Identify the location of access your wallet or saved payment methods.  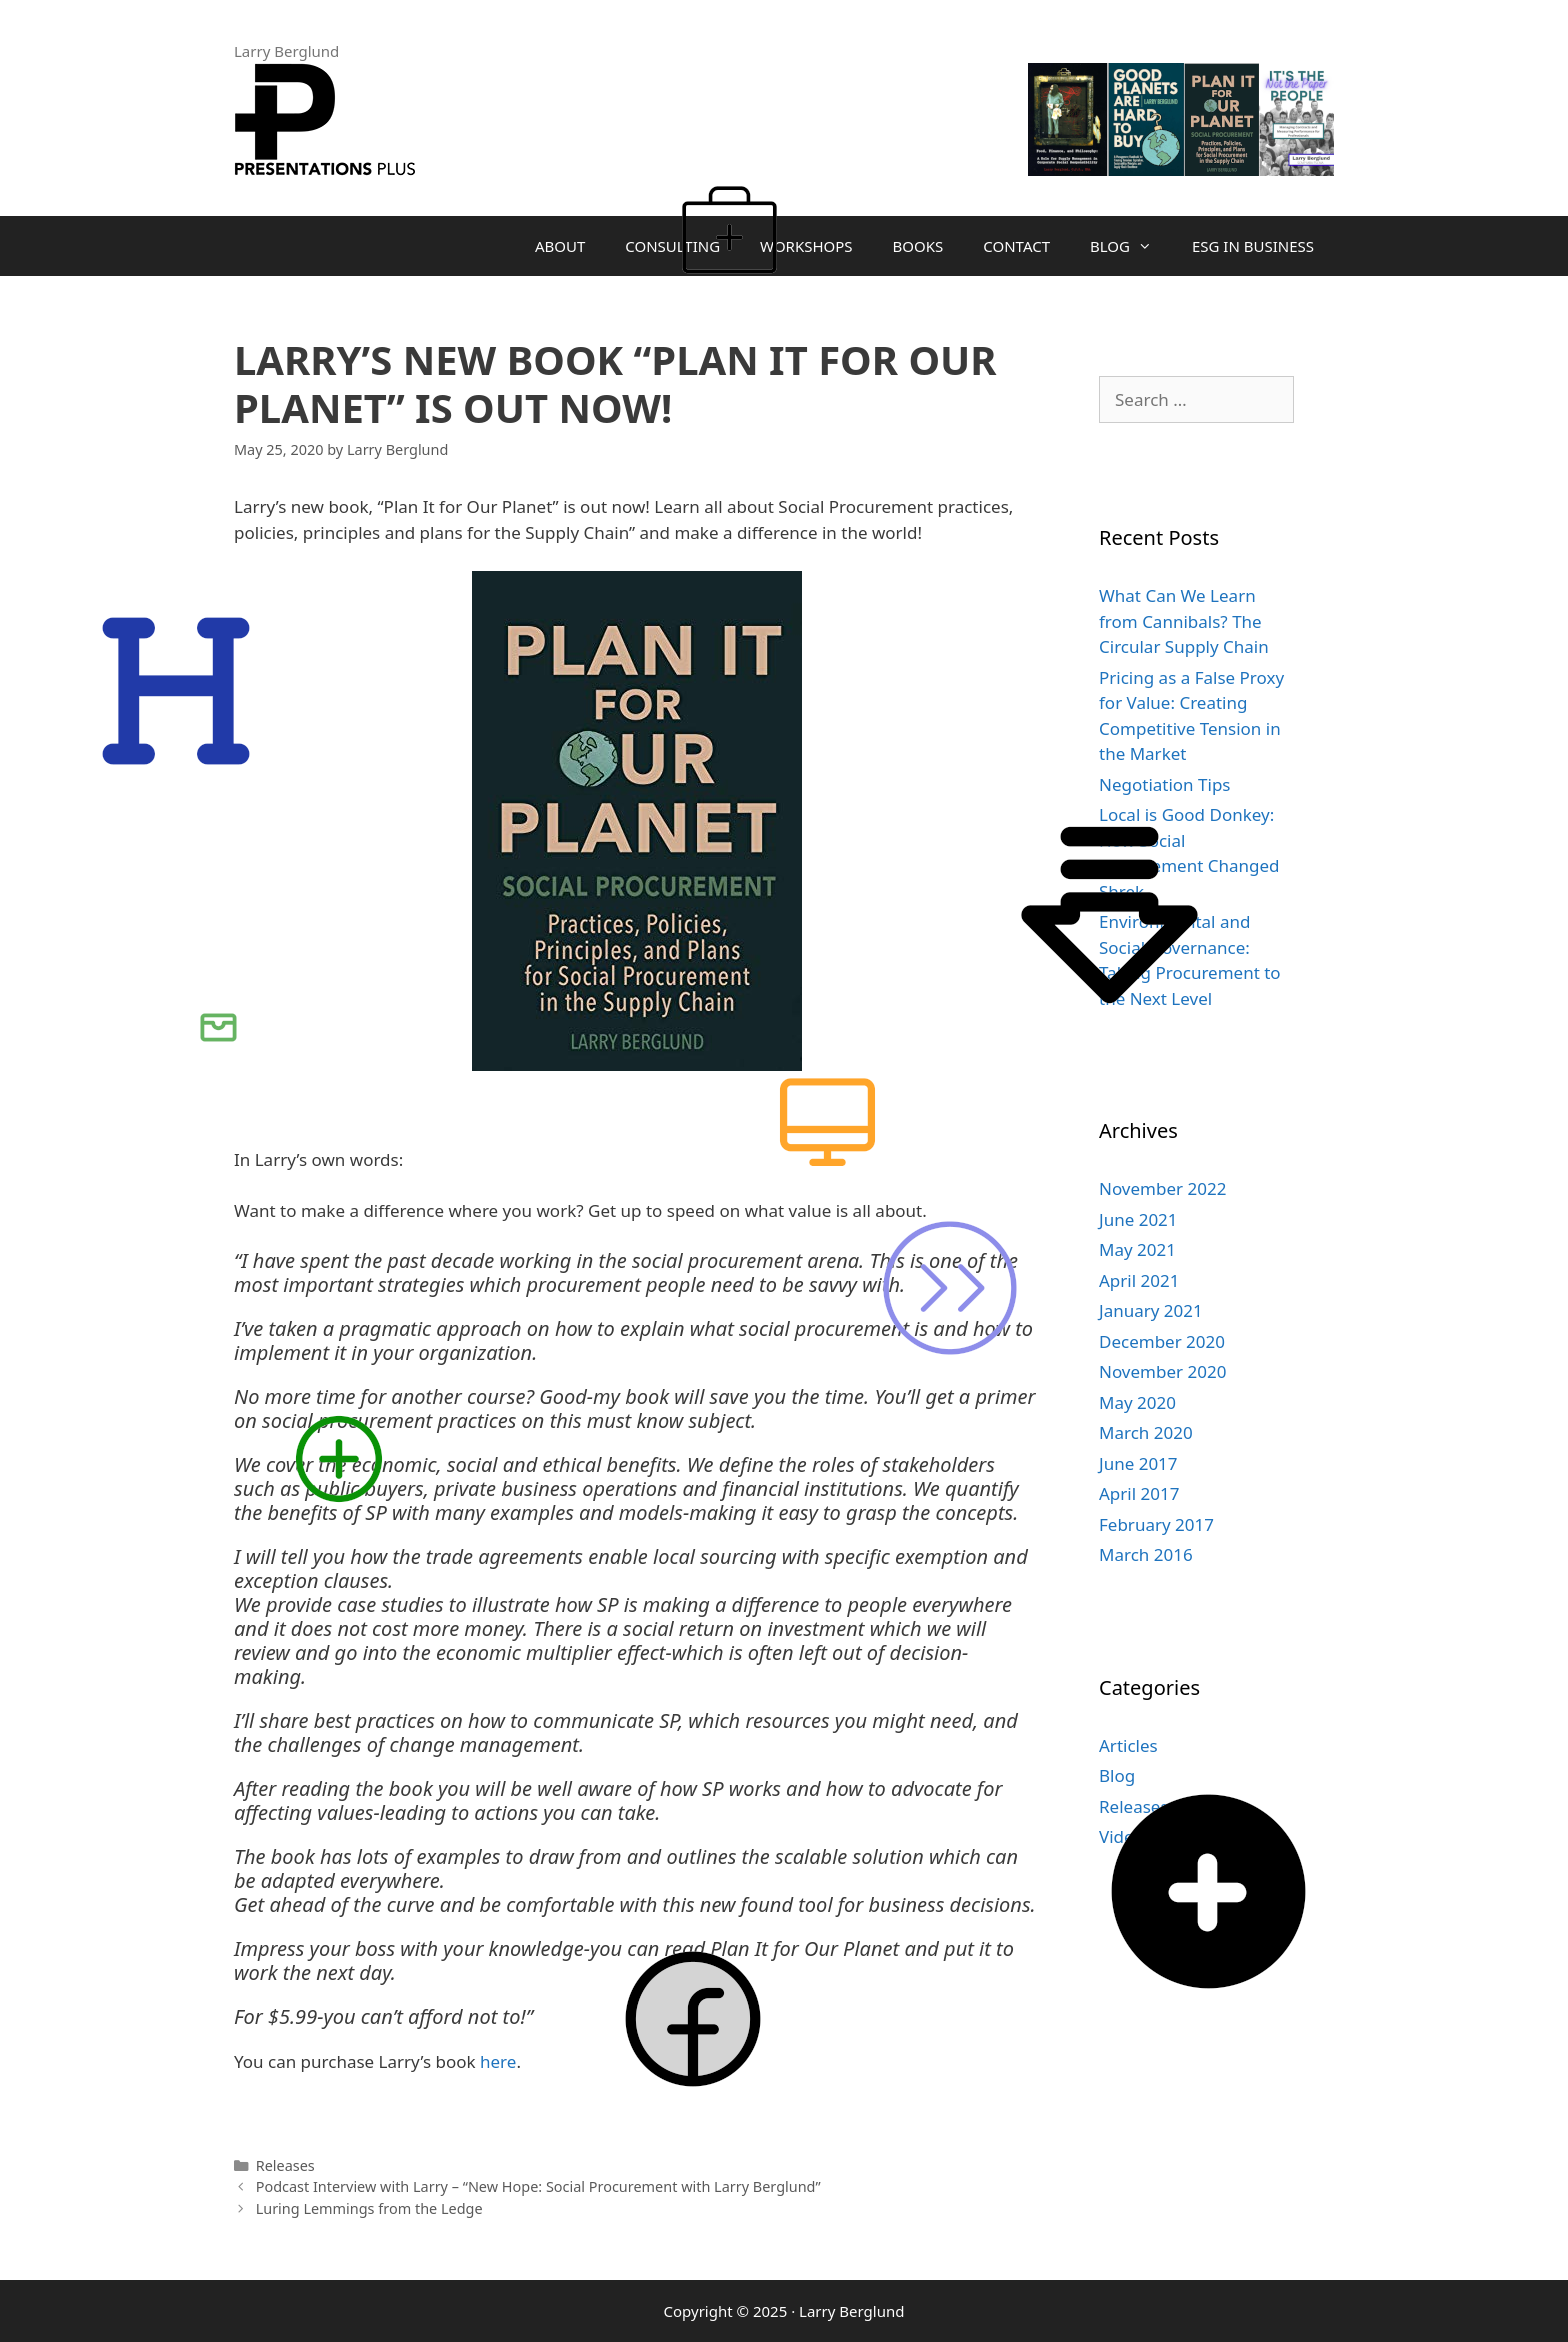
(218, 1027).